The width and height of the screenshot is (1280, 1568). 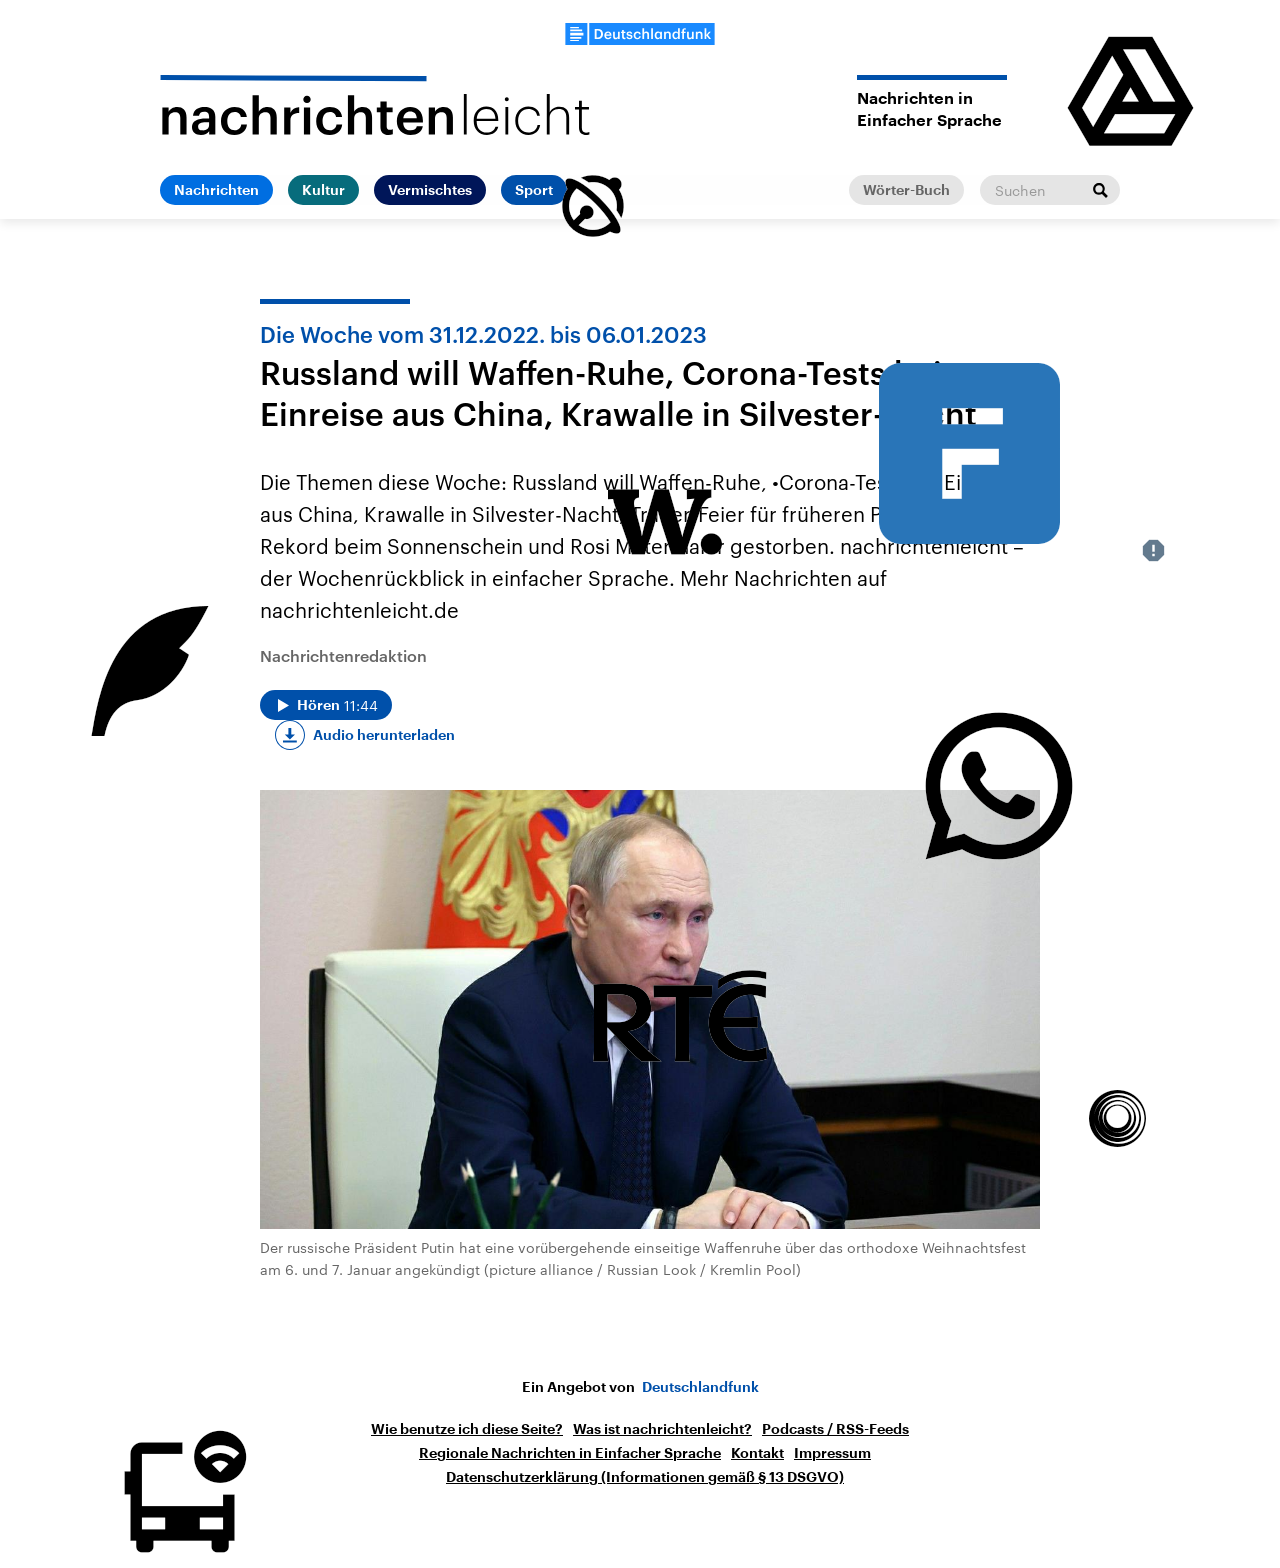 I want to click on indicates spam or junk content, so click(x=1153, y=550).